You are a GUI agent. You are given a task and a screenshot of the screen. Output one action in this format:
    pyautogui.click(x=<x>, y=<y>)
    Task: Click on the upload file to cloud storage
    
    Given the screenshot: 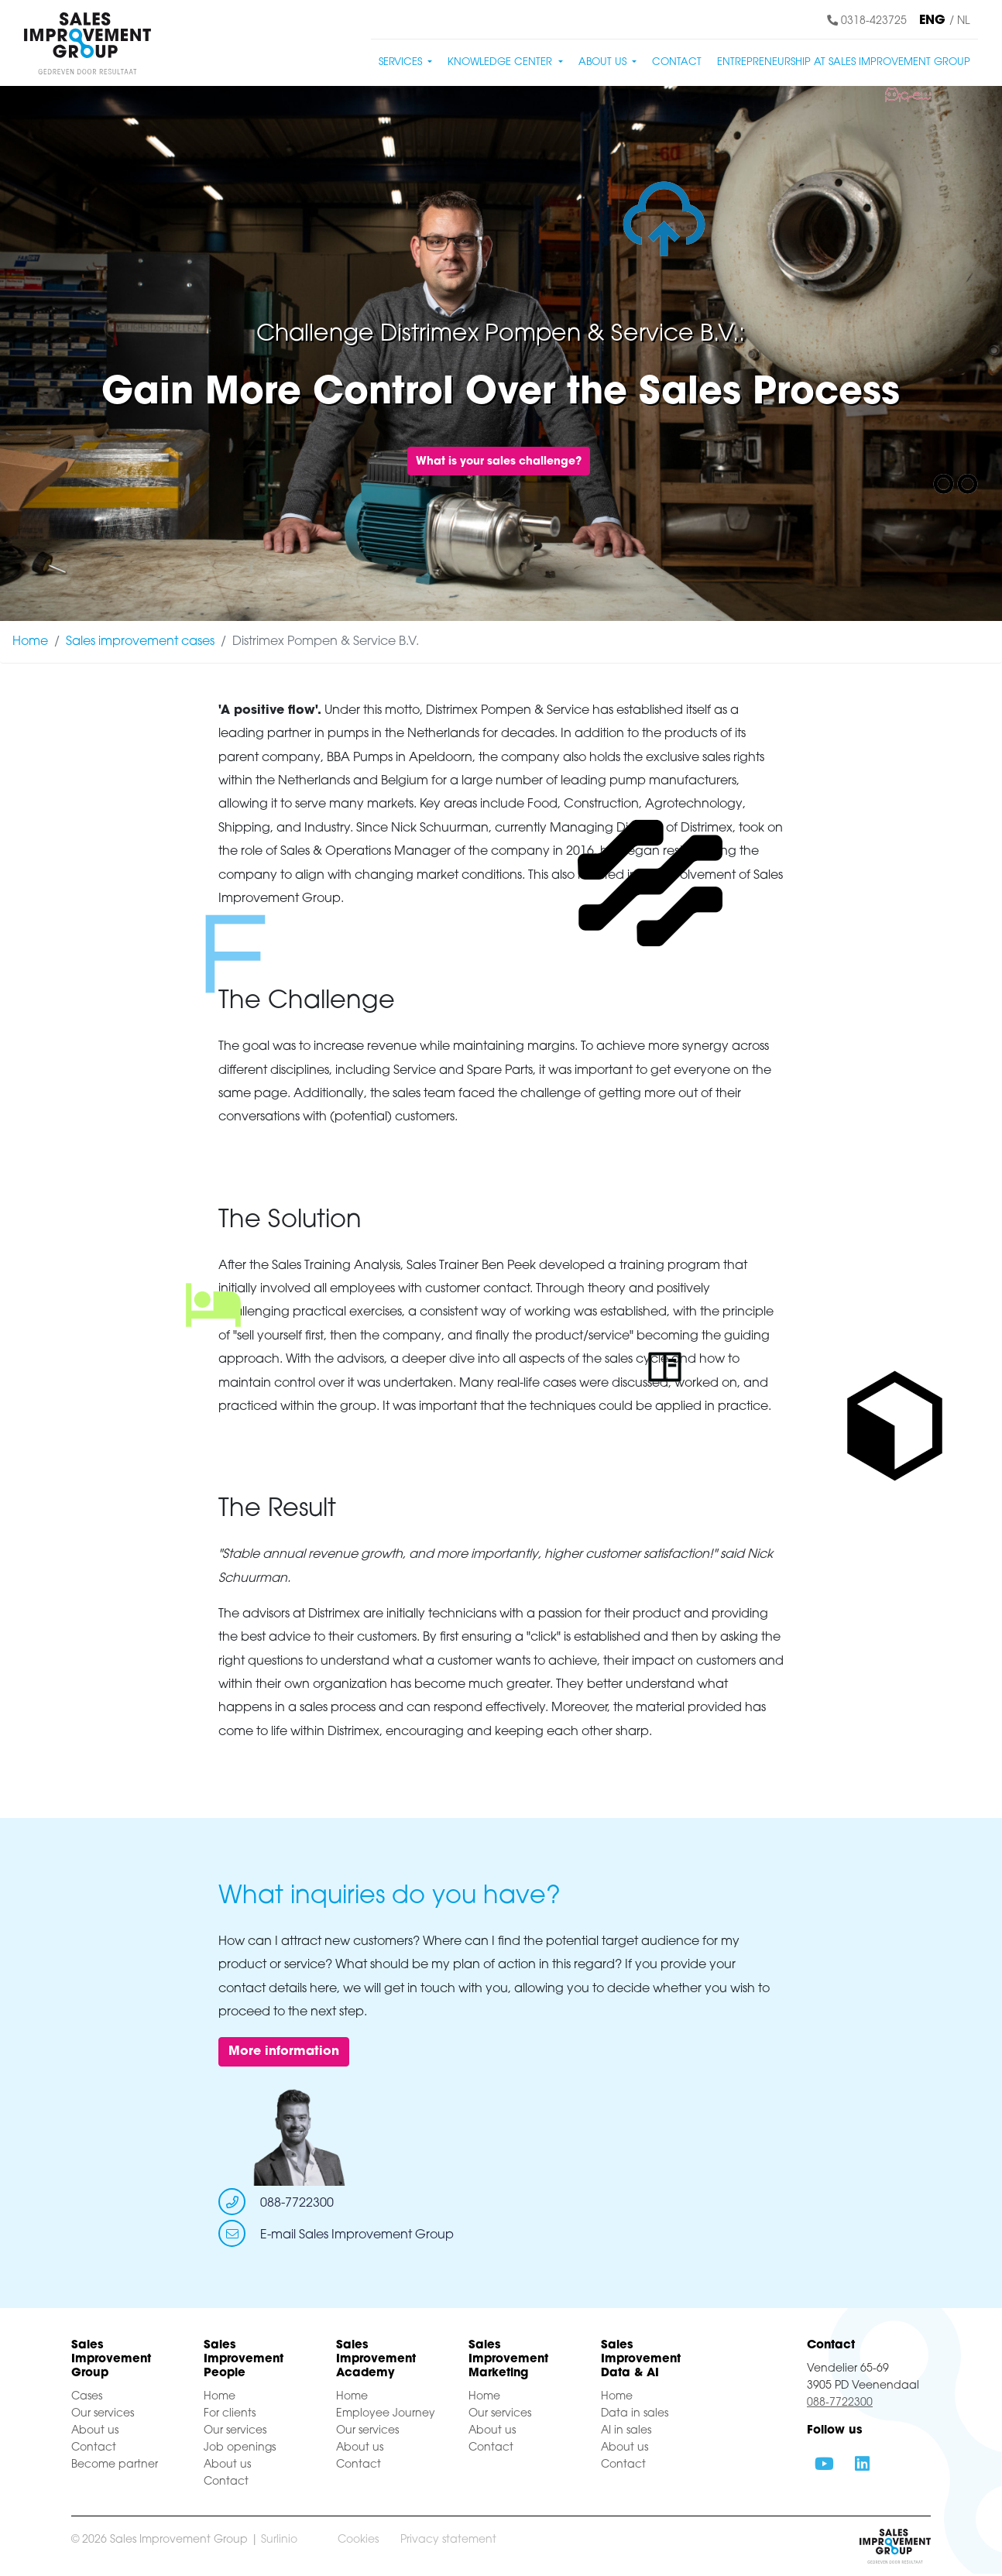 What is the action you would take?
    pyautogui.click(x=664, y=218)
    